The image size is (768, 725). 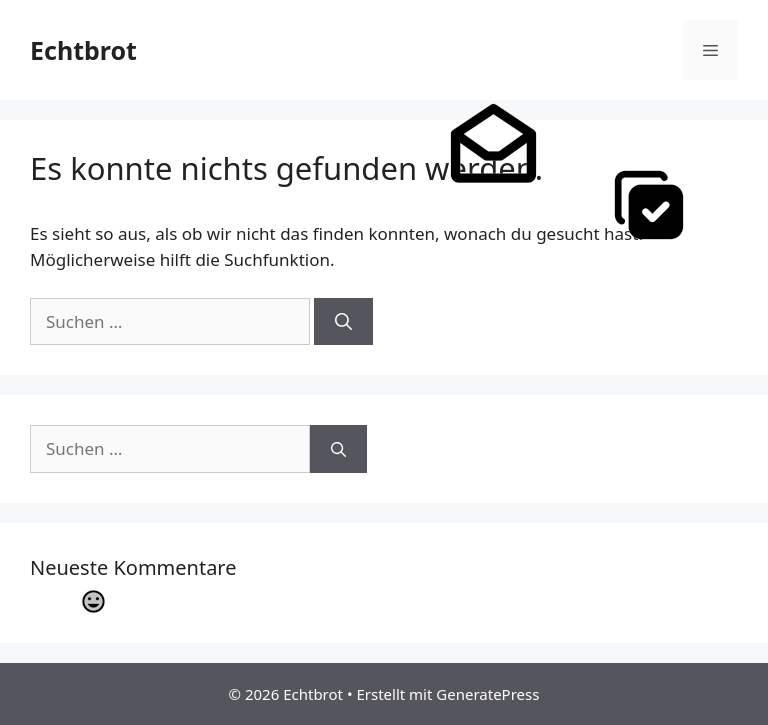 I want to click on select your current mood or emotional state, so click(x=93, y=601).